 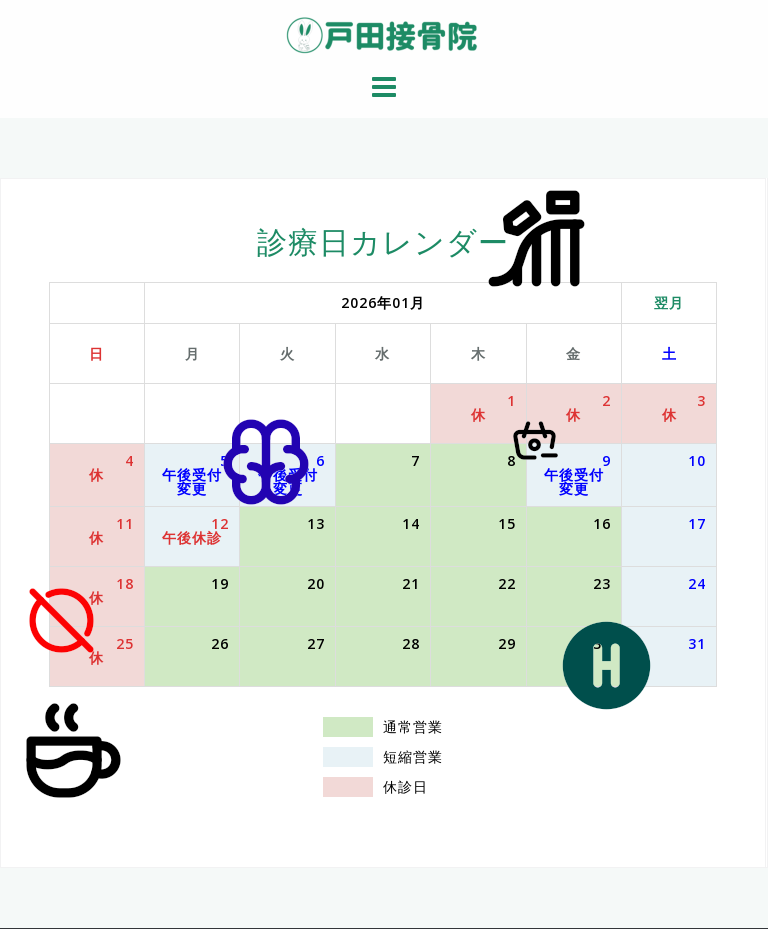 What do you see at coordinates (266, 462) in the screenshot?
I see `access AI or smart features` at bounding box center [266, 462].